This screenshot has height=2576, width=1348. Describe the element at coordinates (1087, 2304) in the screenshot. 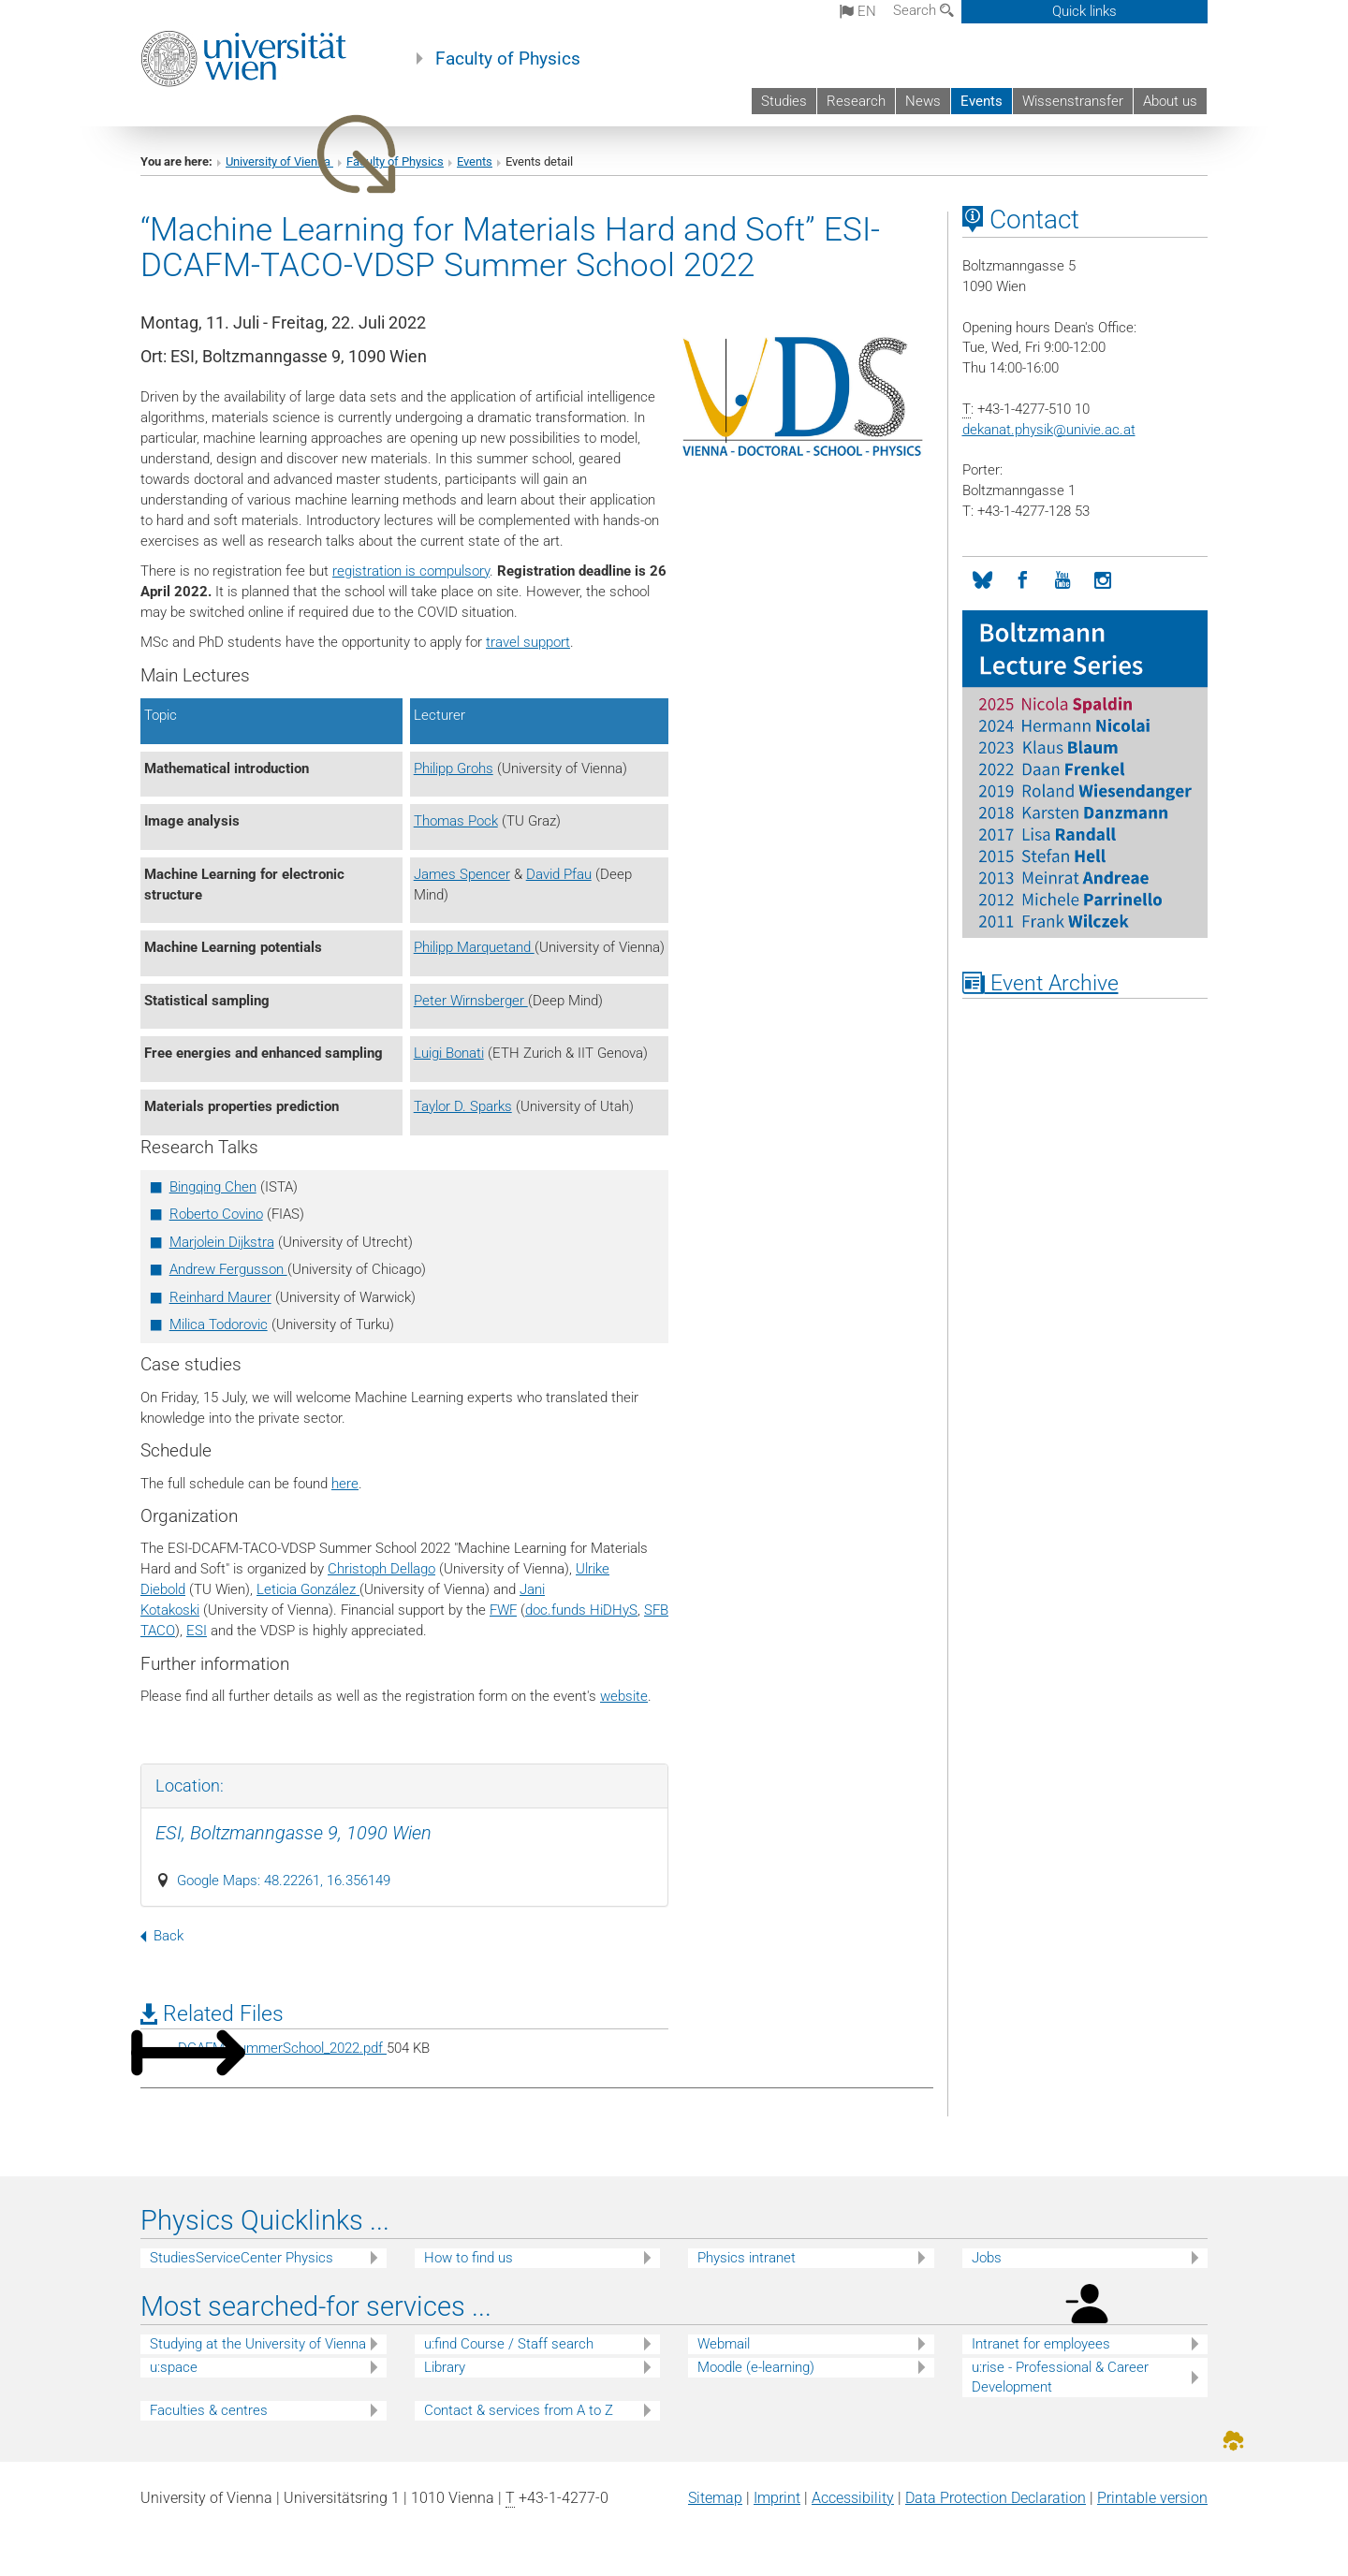

I see `remove a contact or friend` at that location.